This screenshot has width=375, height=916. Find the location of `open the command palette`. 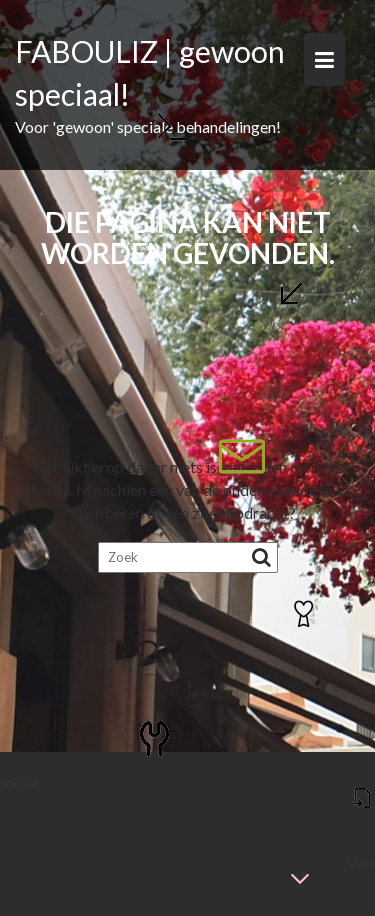

open the command palette is located at coordinates (172, 126).